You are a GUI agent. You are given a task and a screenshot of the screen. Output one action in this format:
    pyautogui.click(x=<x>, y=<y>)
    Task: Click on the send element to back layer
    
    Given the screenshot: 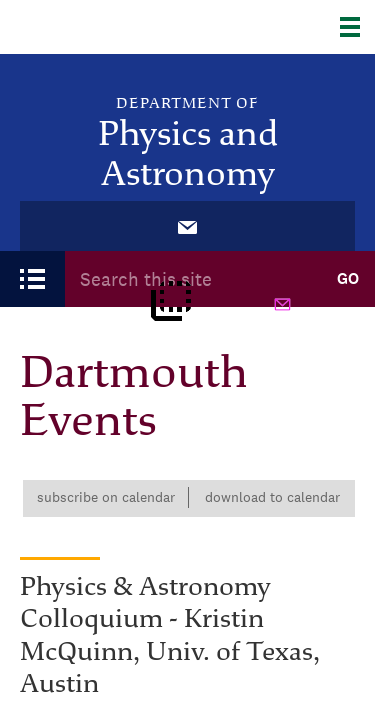 What is the action you would take?
    pyautogui.click(x=171, y=301)
    